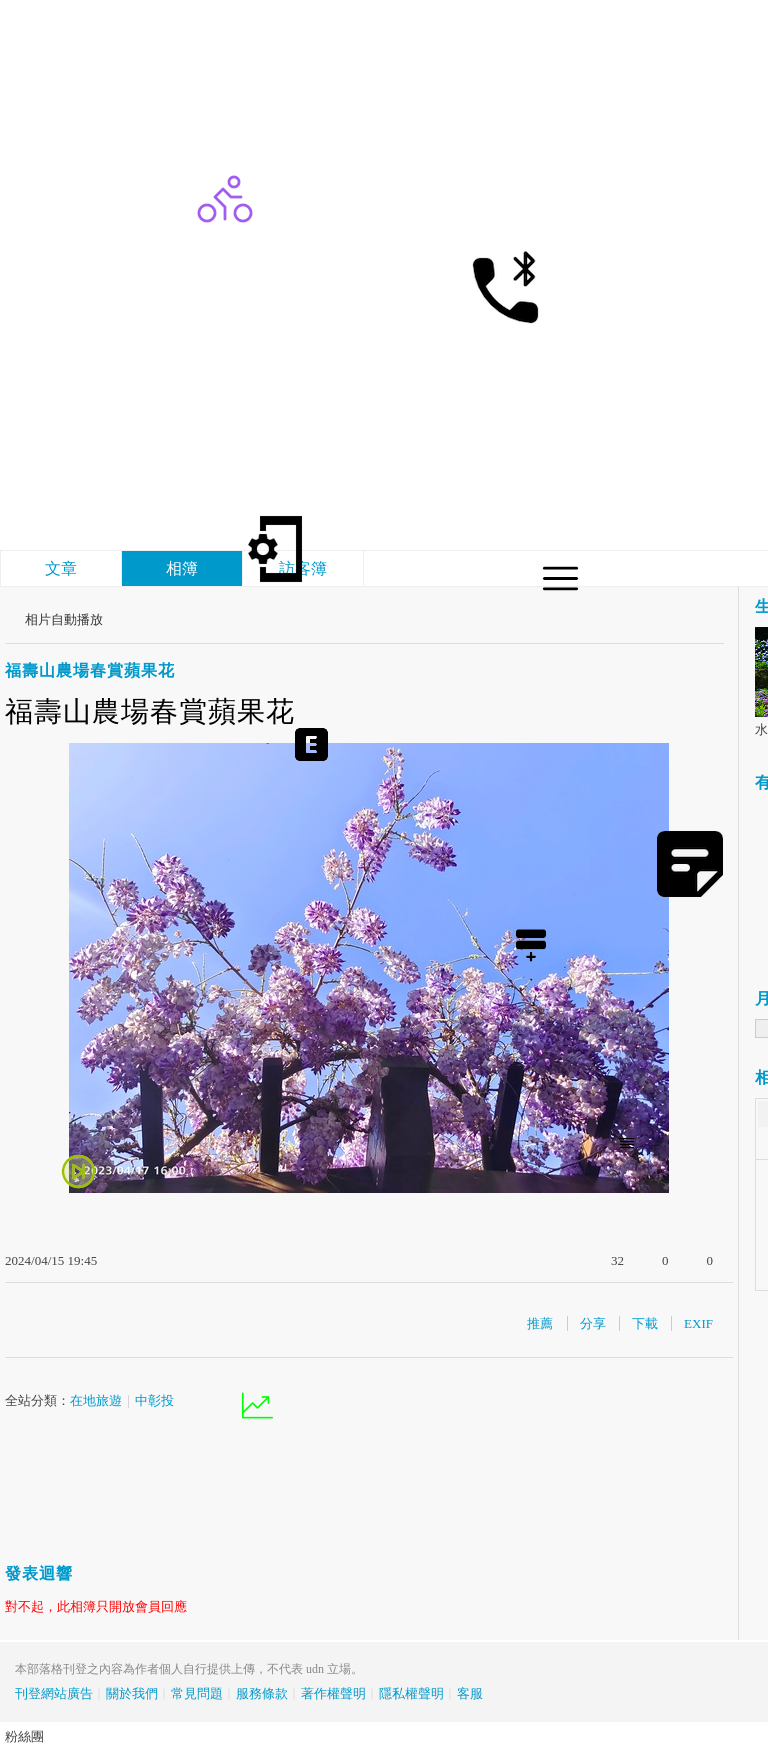 This screenshot has width=768, height=1752. I want to click on create a new note, so click(690, 864).